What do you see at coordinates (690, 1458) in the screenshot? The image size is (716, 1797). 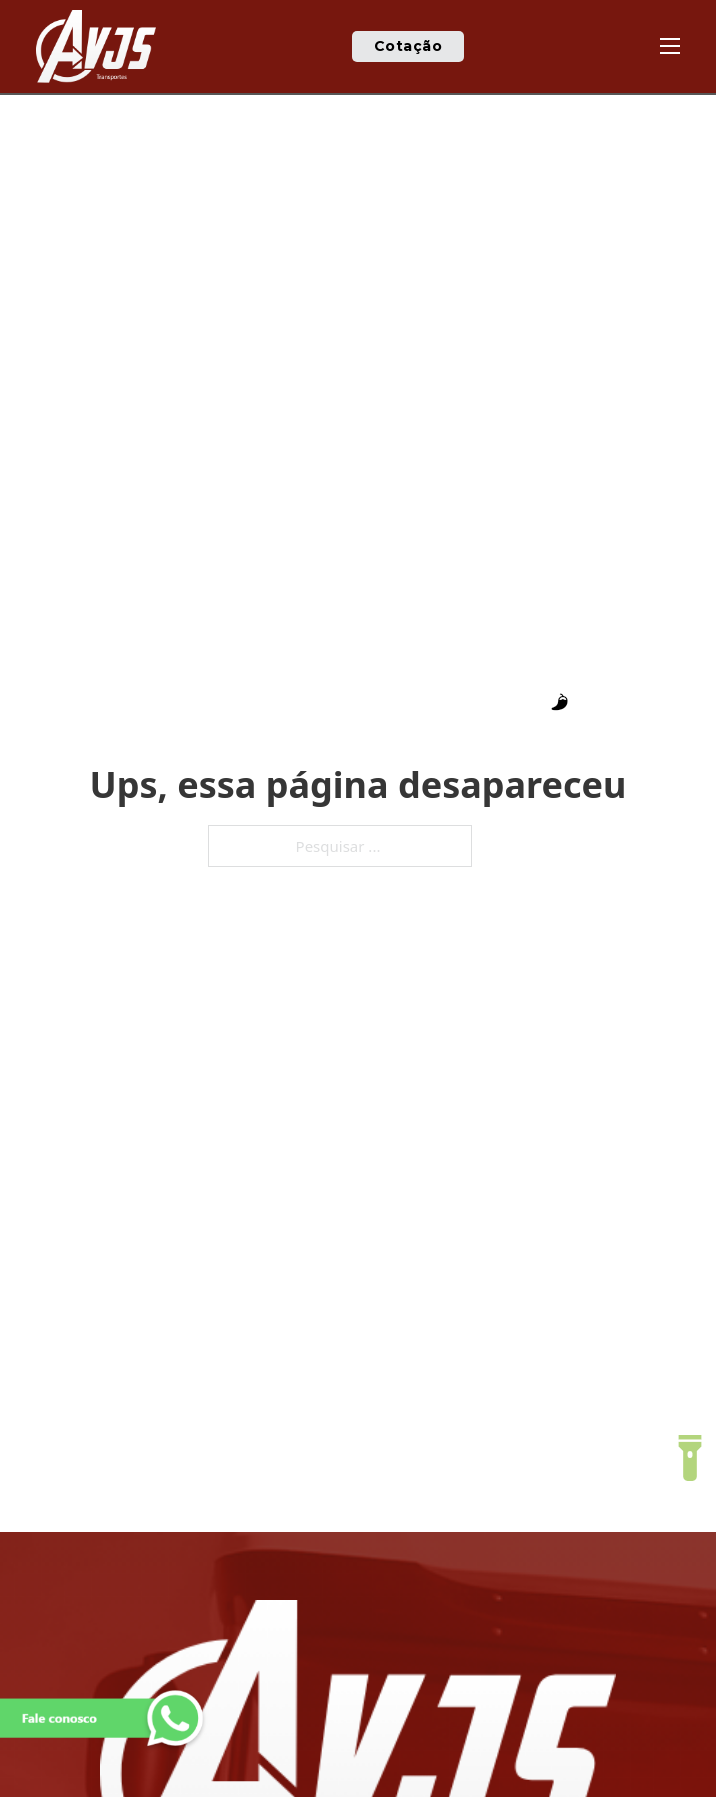 I see `toggle flashlight on/off` at bounding box center [690, 1458].